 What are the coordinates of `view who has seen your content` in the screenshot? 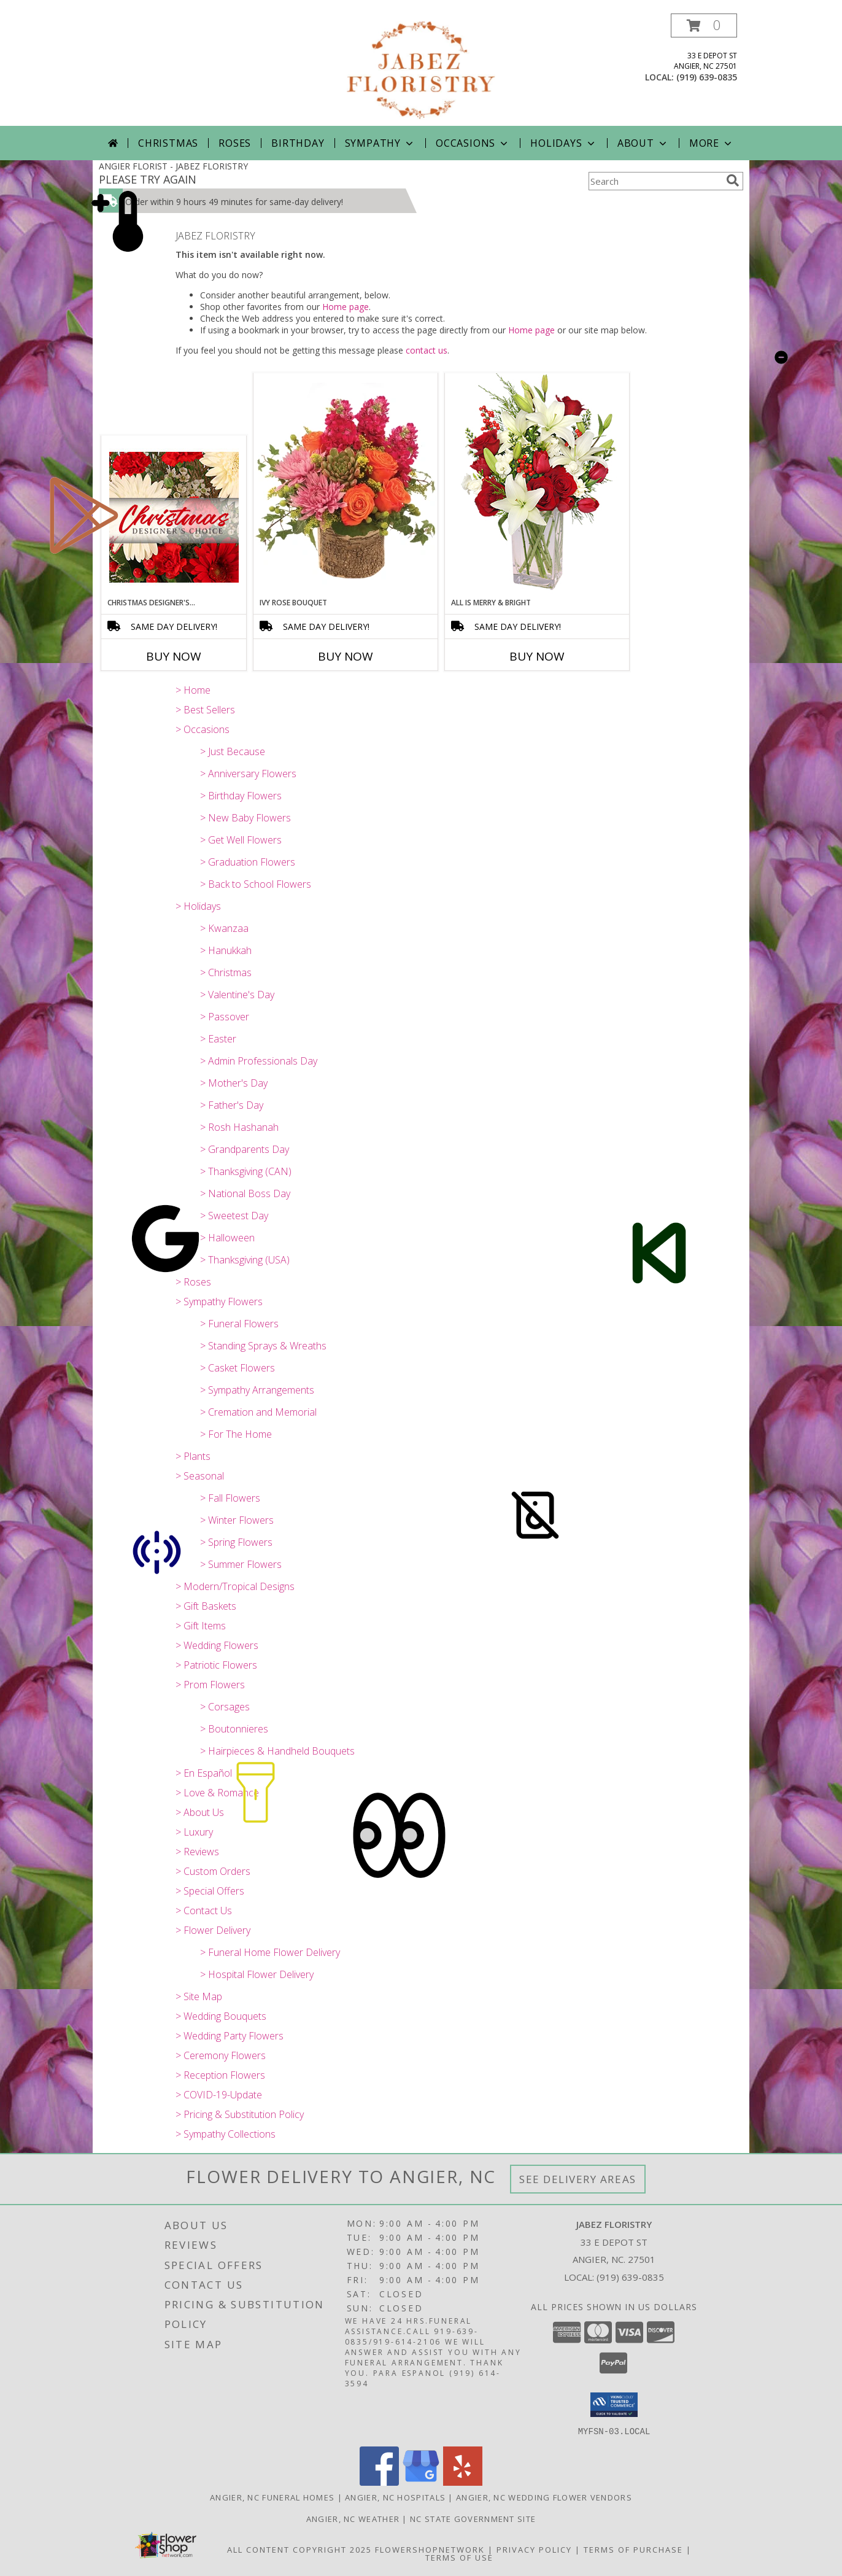 It's located at (399, 1835).